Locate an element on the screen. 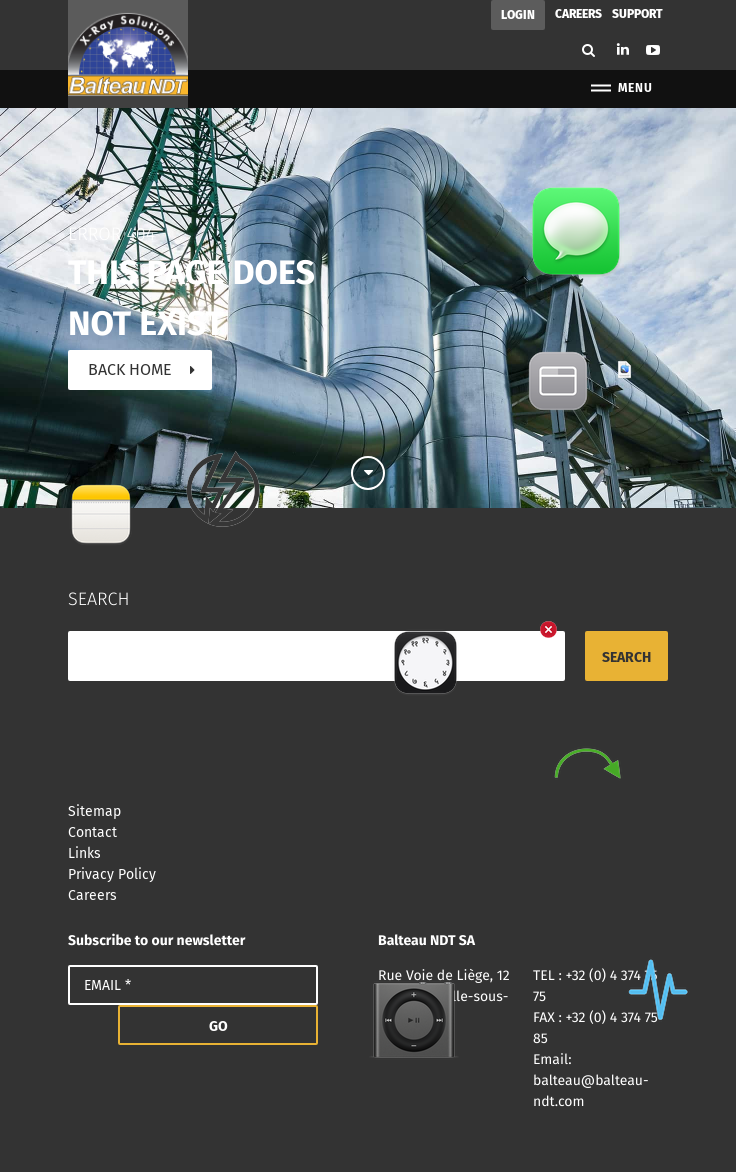 This screenshot has height=1172, width=736. open the clock app is located at coordinates (425, 662).